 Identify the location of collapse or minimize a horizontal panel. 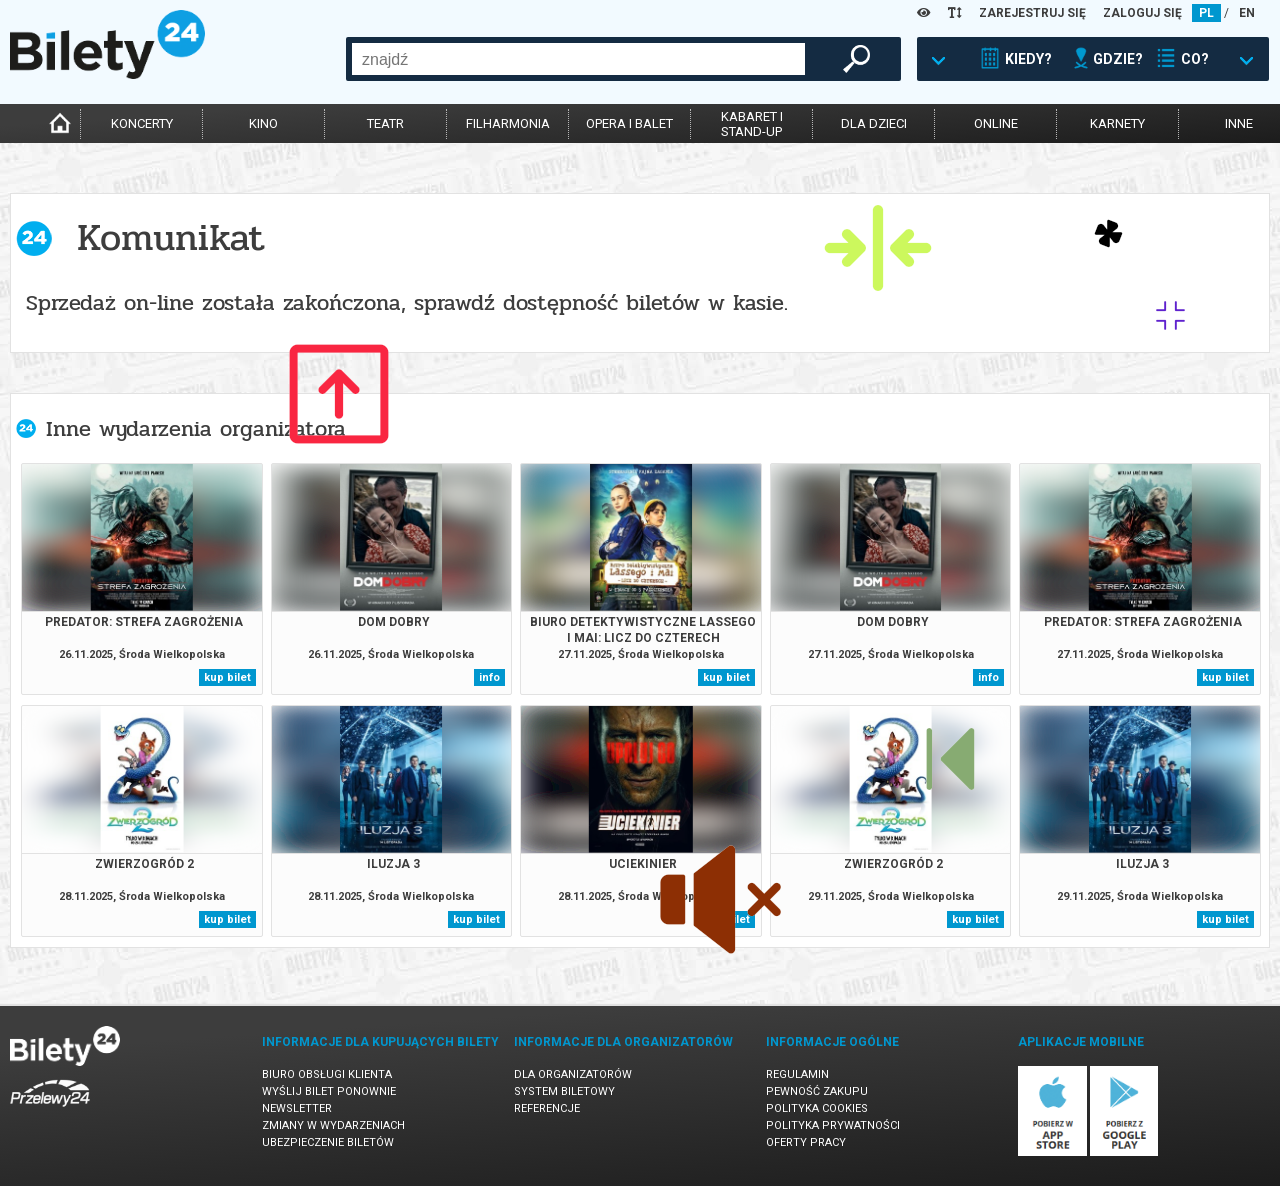
(878, 248).